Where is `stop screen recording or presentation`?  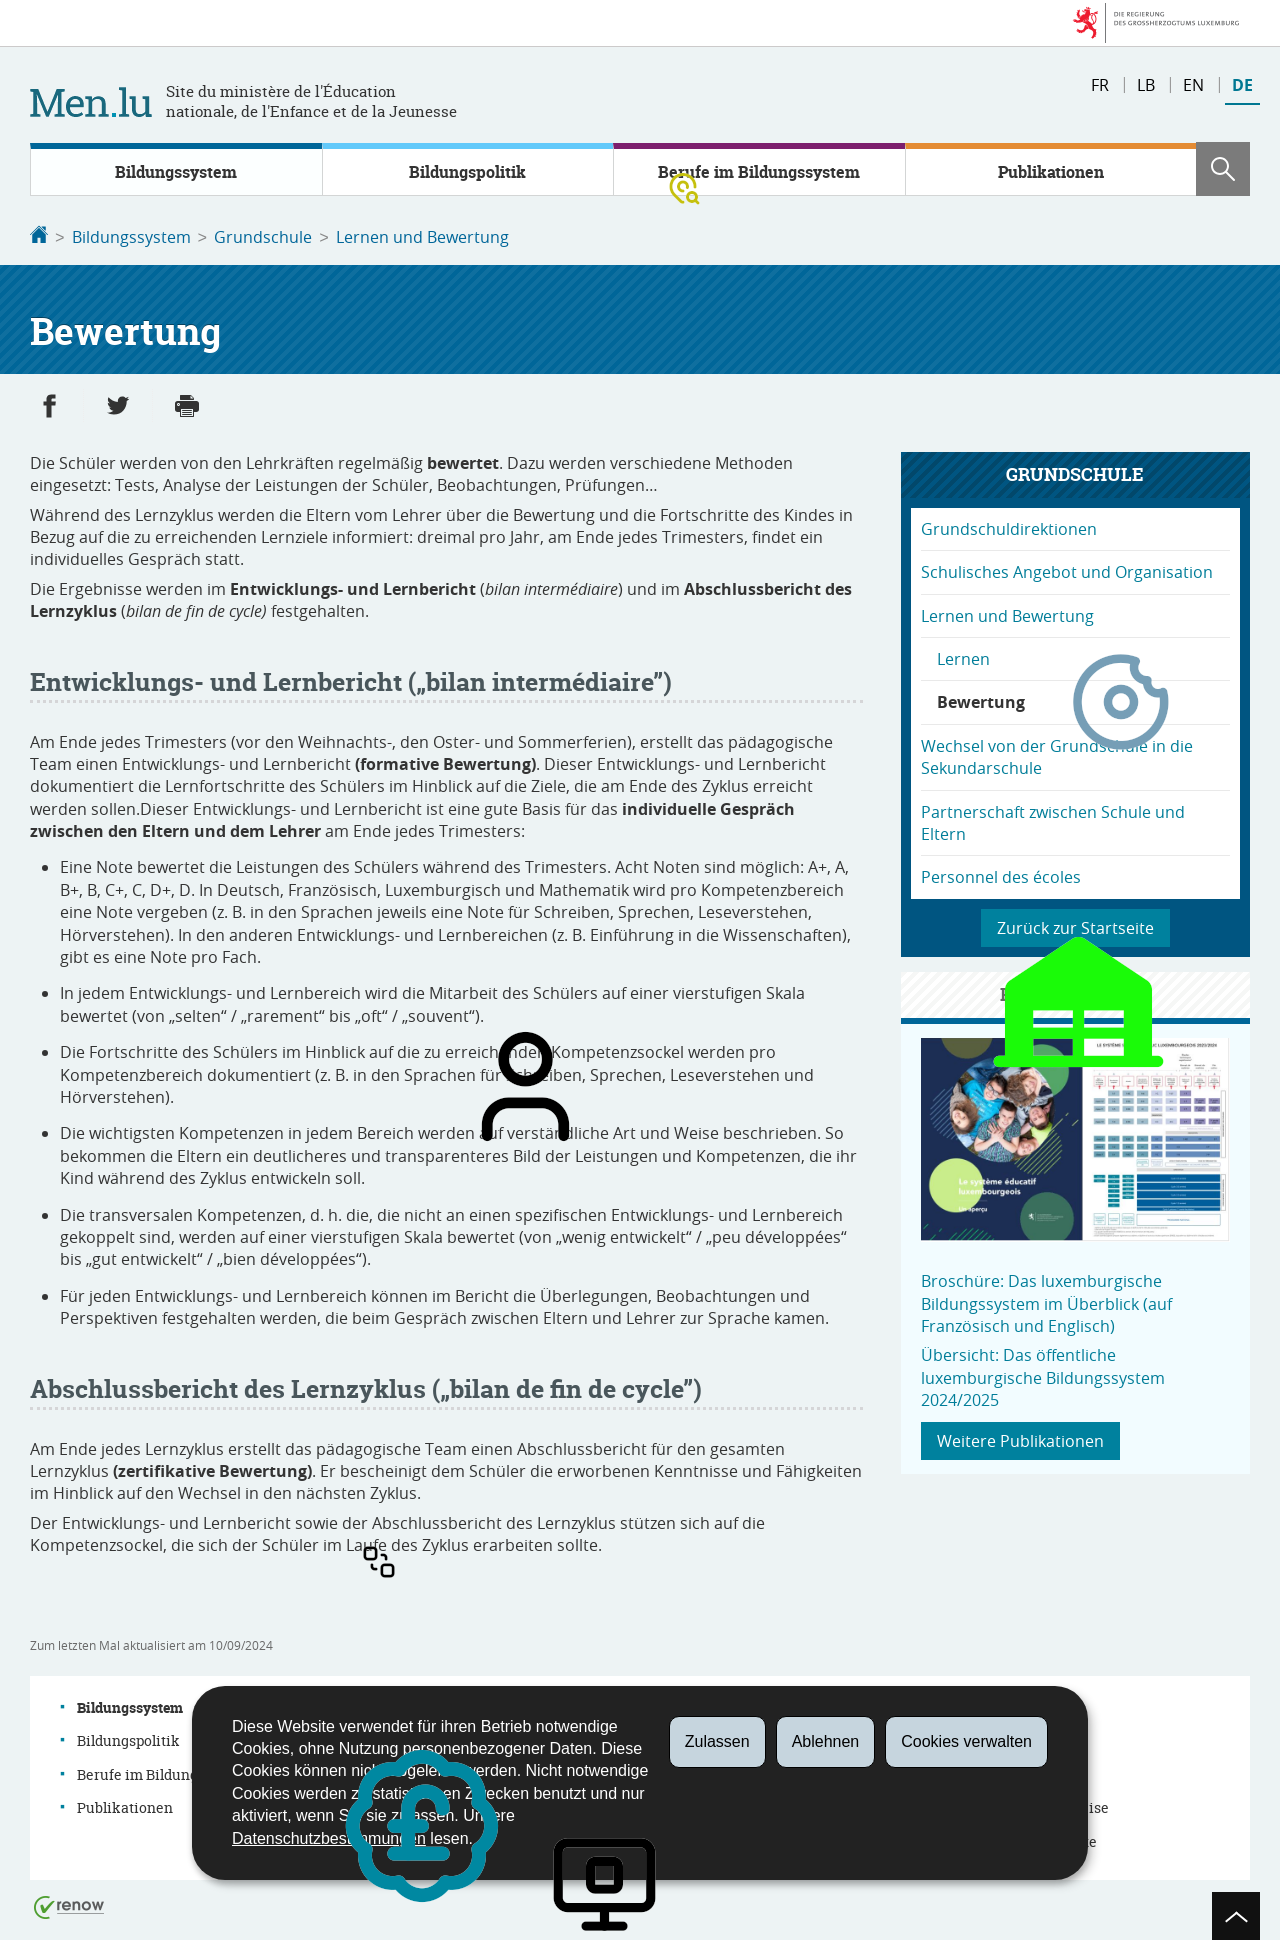
stop screen recording or presentation is located at coordinates (604, 1884).